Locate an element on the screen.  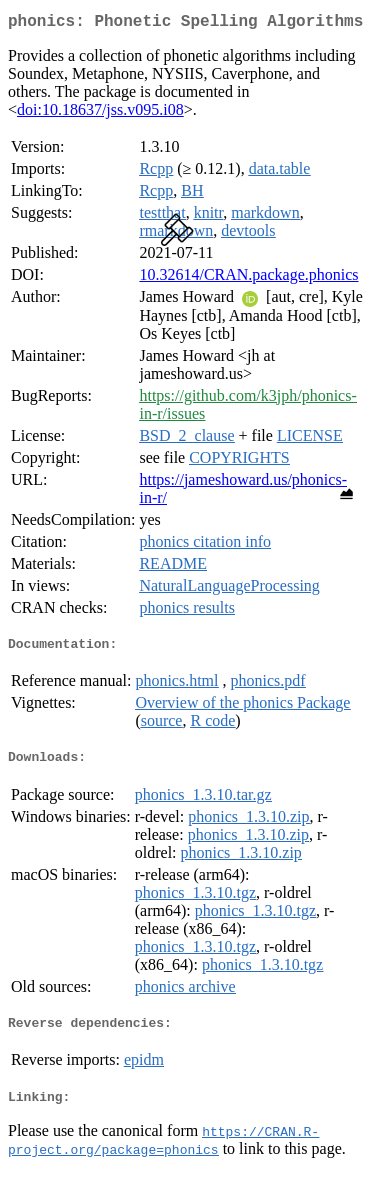
access legal or terms of service information is located at coordinates (176, 231).